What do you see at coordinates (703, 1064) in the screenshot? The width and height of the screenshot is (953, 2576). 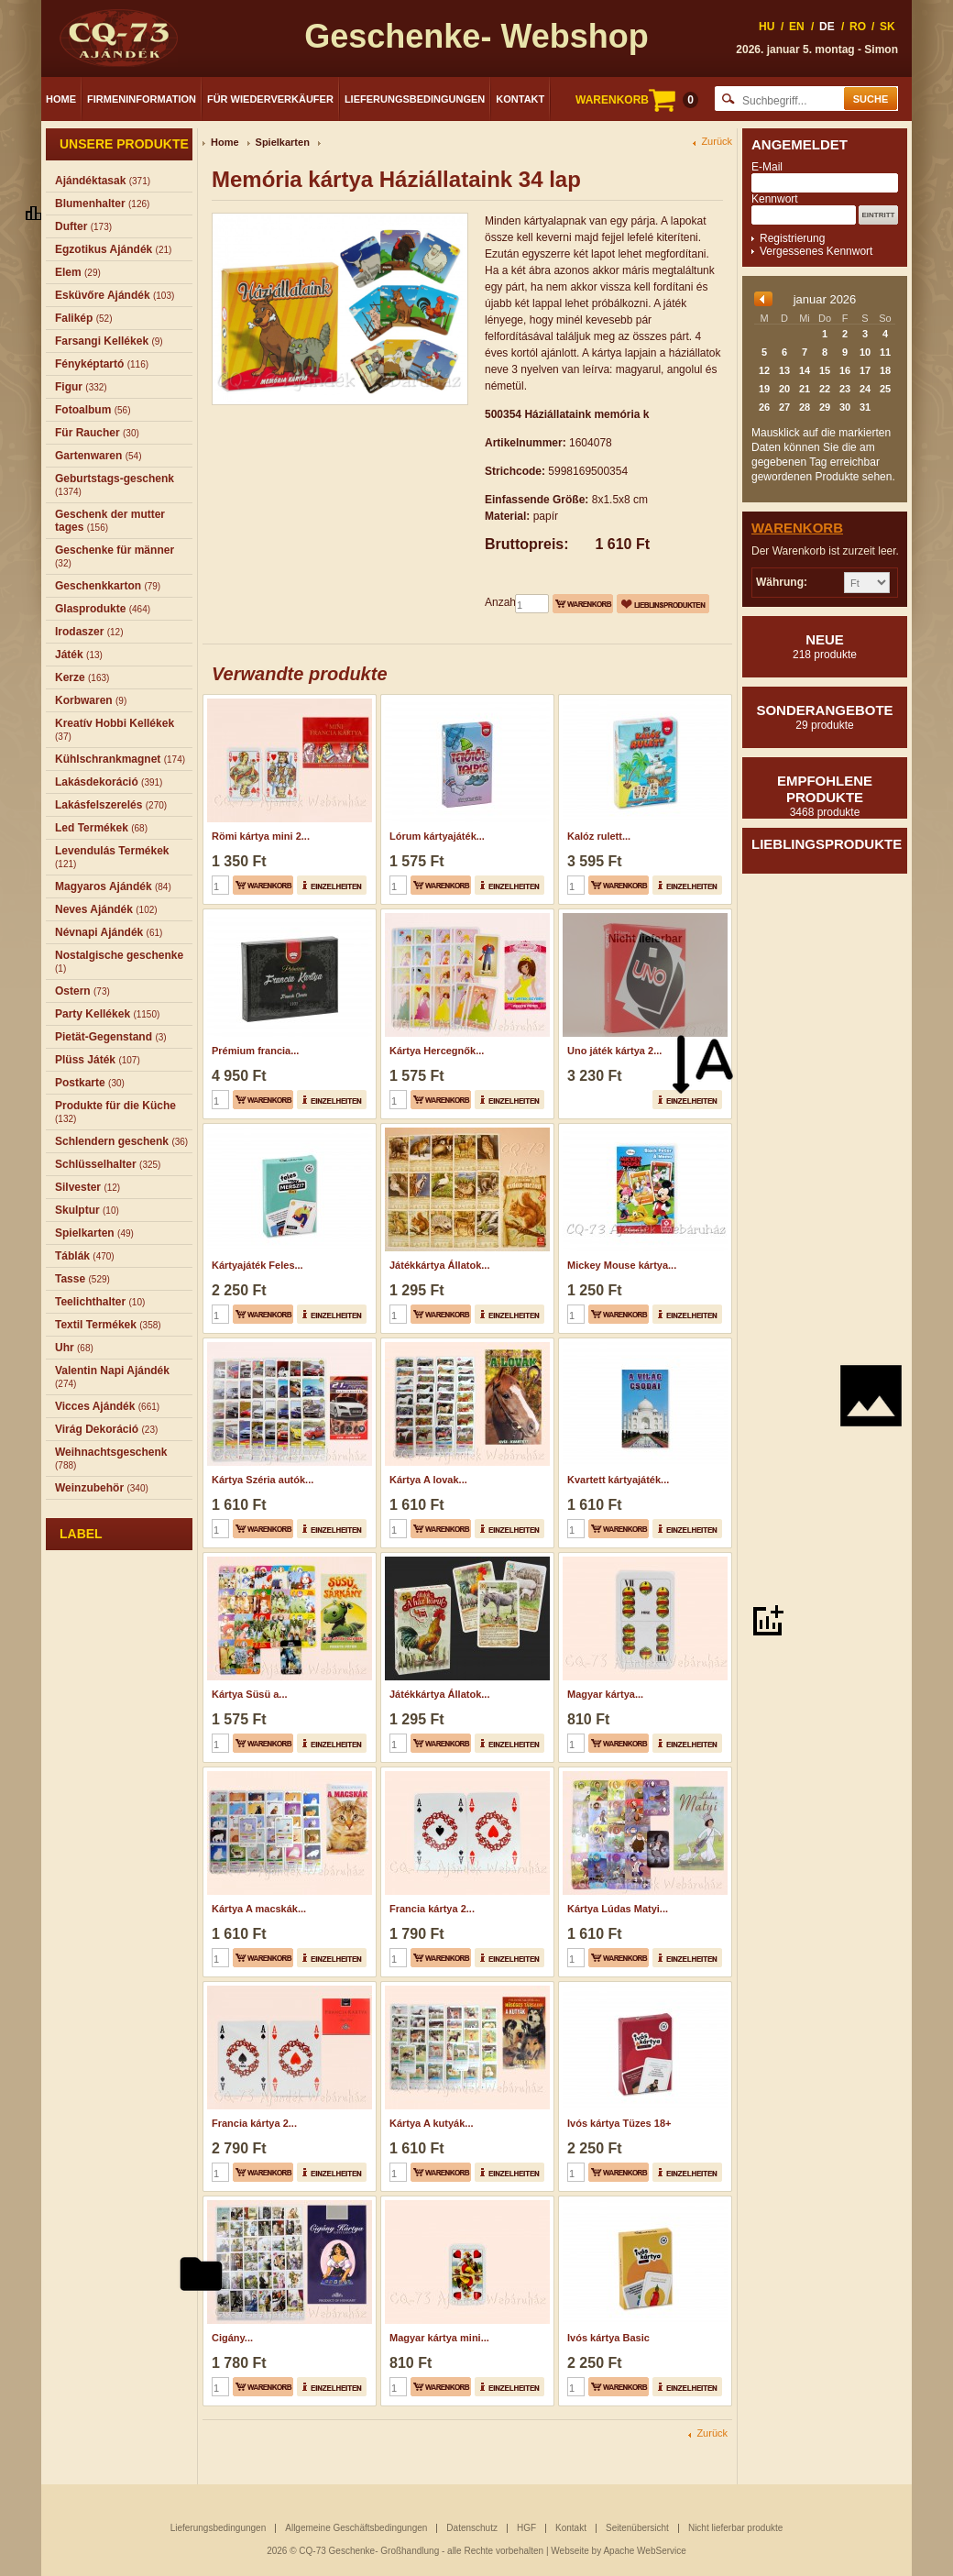 I see `rotate text to vertical orientation` at bounding box center [703, 1064].